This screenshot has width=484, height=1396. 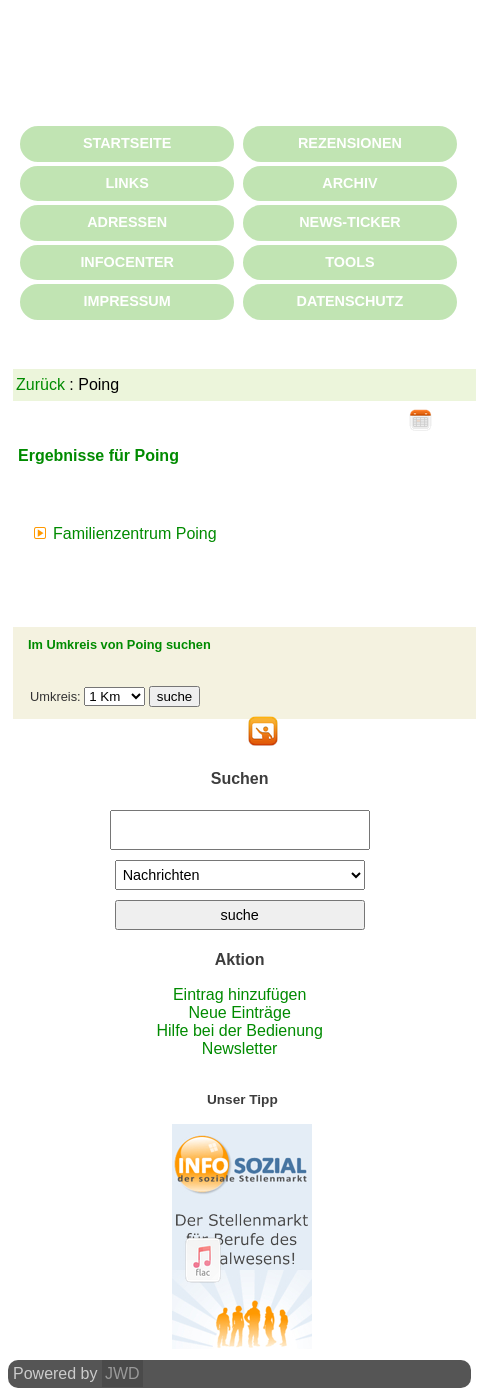 I want to click on open calendar and tasks preferences, so click(x=420, y=420).